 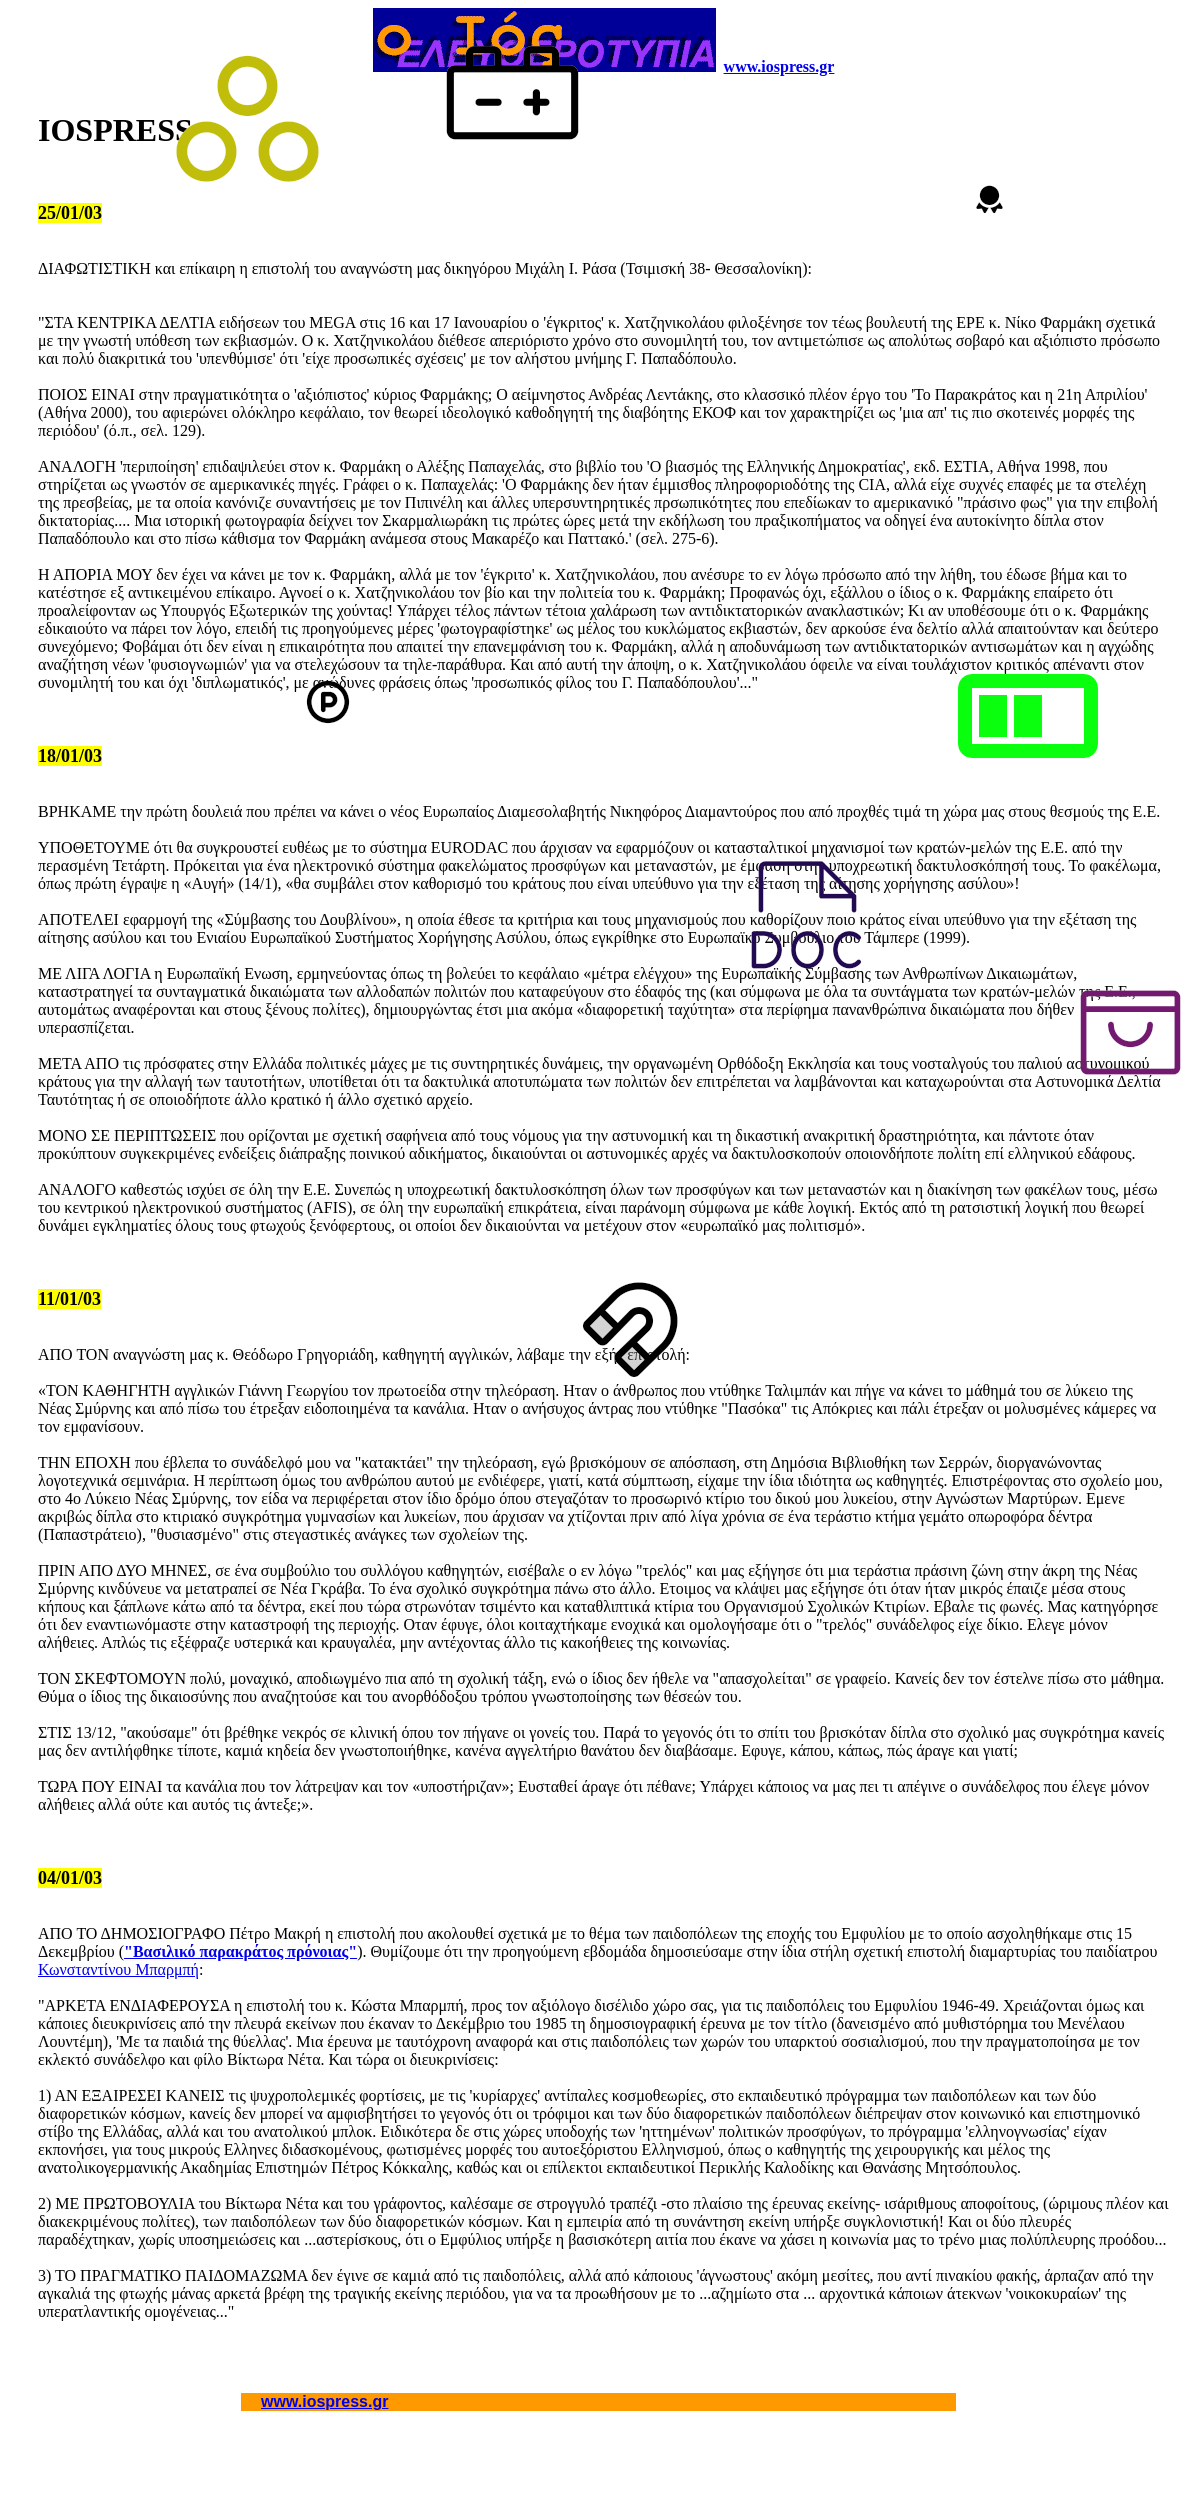 What do you see at coordinates (328, 702) in the screenshot?
I see `indicates parking availability or location` at bounding box center [328, 702].